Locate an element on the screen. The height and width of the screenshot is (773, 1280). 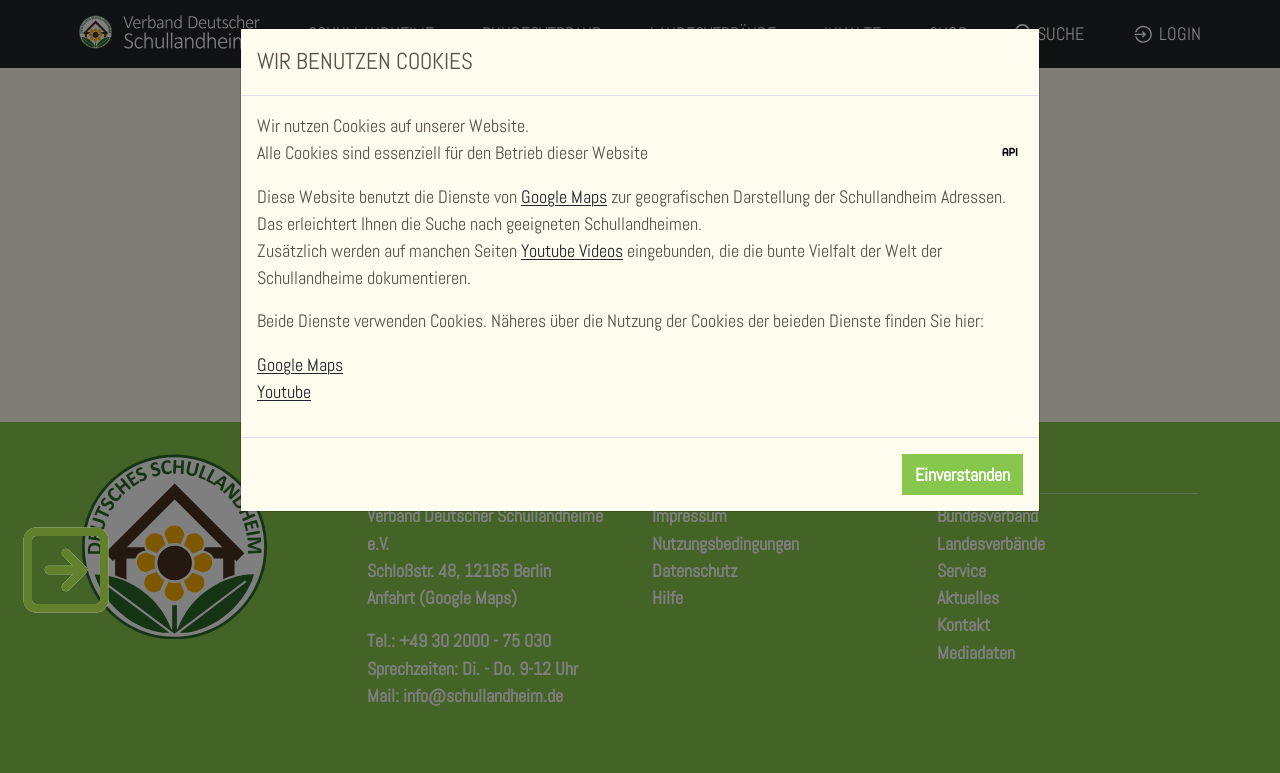
proceed to the next step is located at coordinates (66, 570).